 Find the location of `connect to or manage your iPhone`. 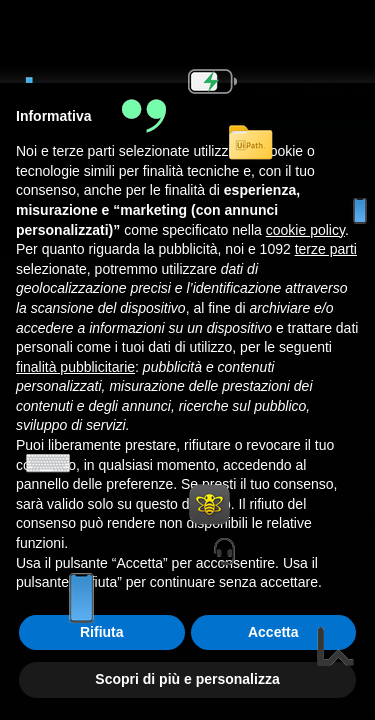

connect to or manage your iPhone is located at coordinates (81, 598).